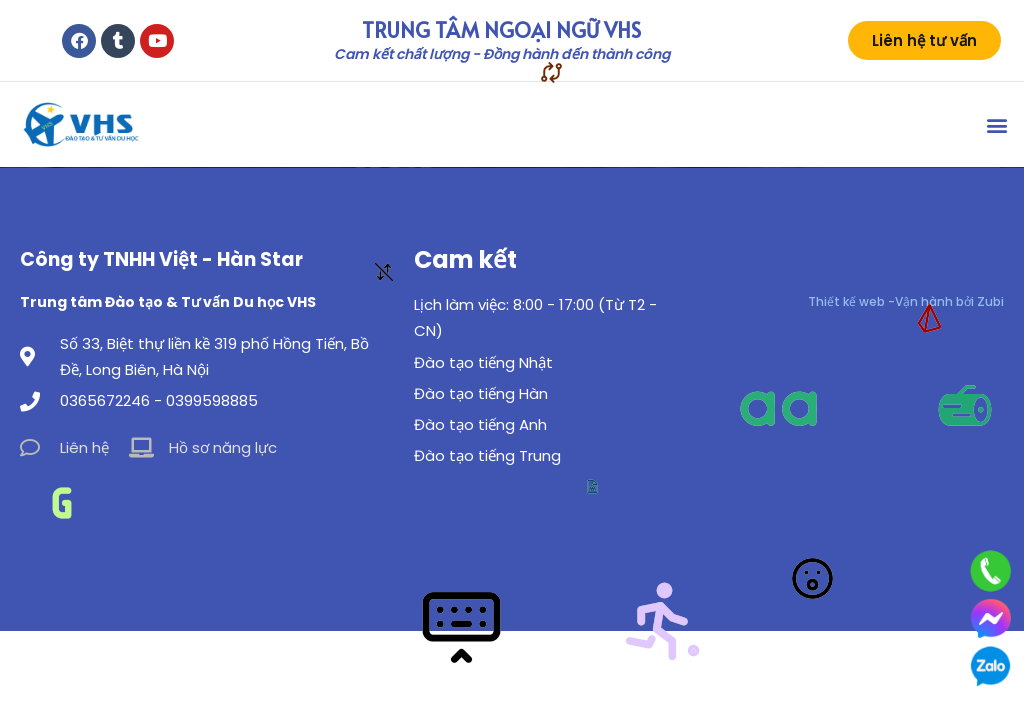  I want to click on switch text to lowercase, so click(778, 395).